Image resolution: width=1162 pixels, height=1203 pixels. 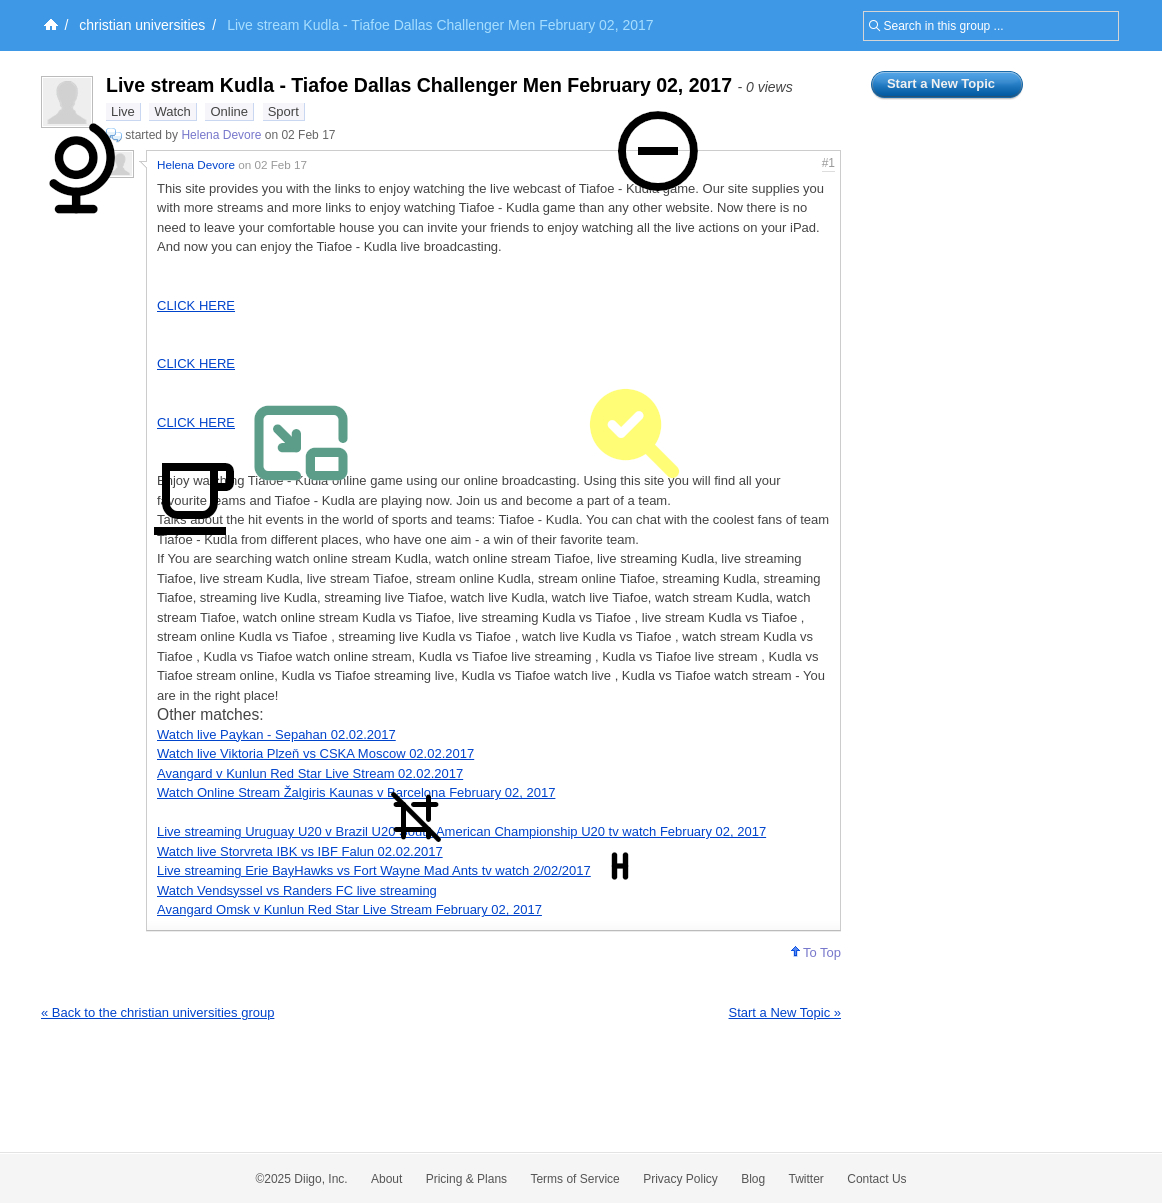 I want to click on search completed successfully, so click(x=634, y=433).